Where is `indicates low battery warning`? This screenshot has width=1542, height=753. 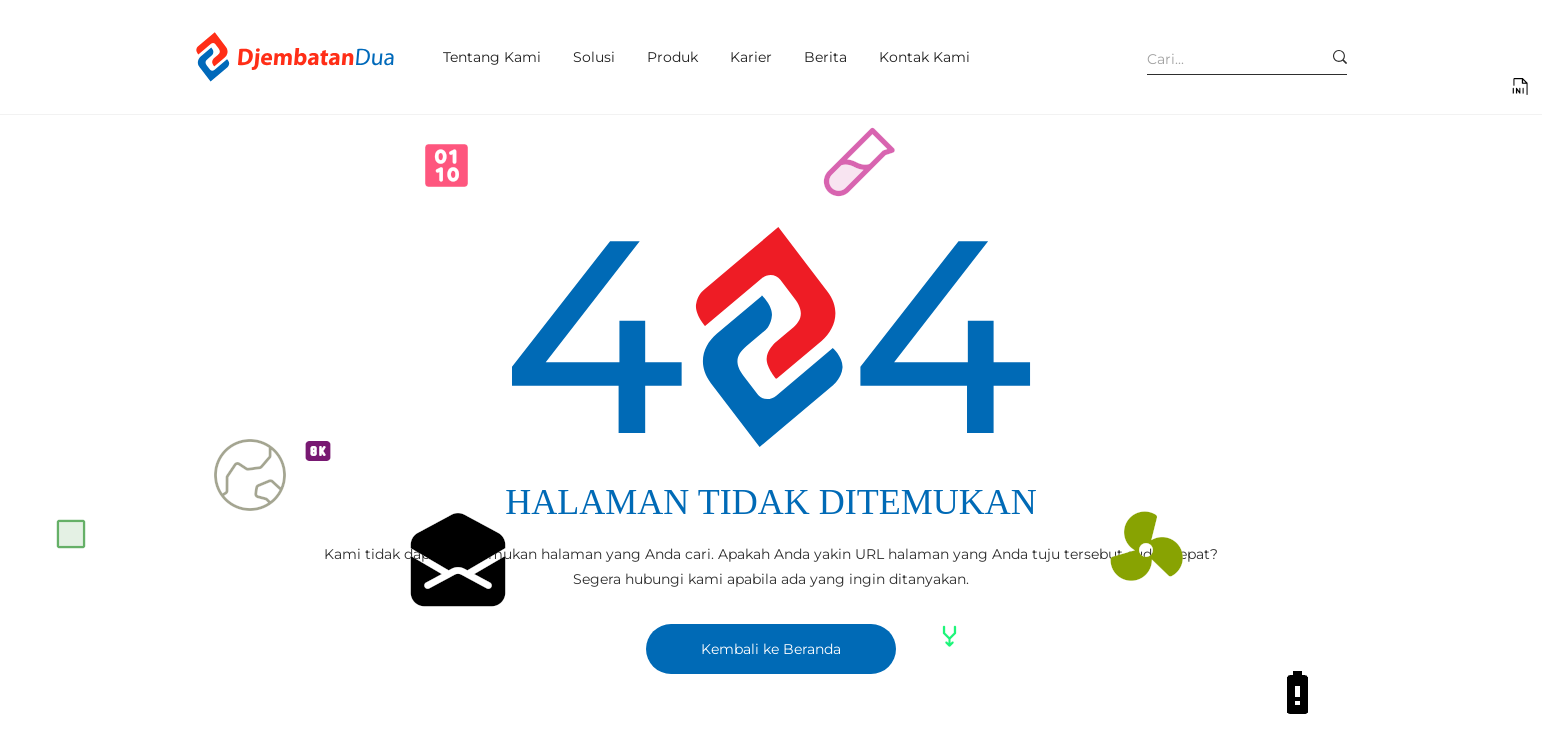 indicates low battery warning is located at coordinates (1297, 692).